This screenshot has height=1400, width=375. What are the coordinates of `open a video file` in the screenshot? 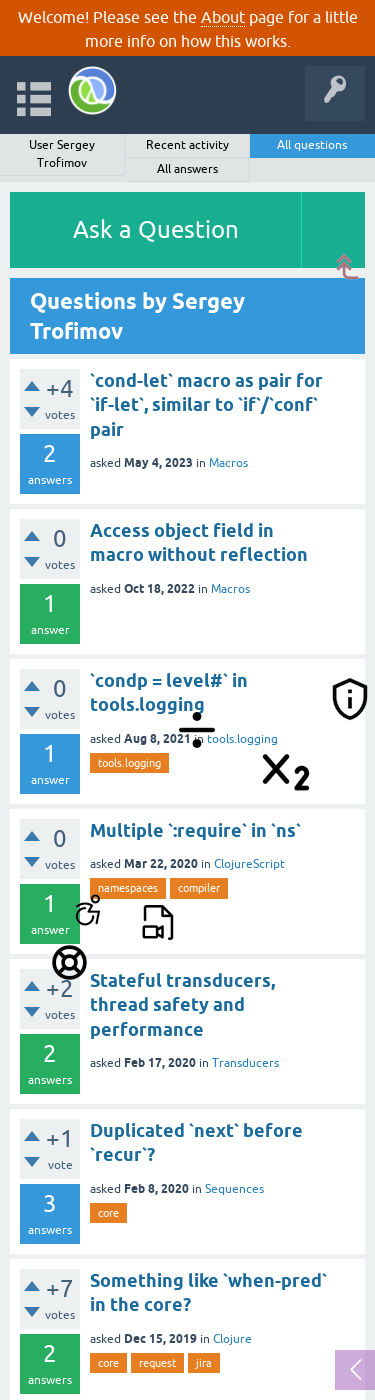 It's located at (158, 922).